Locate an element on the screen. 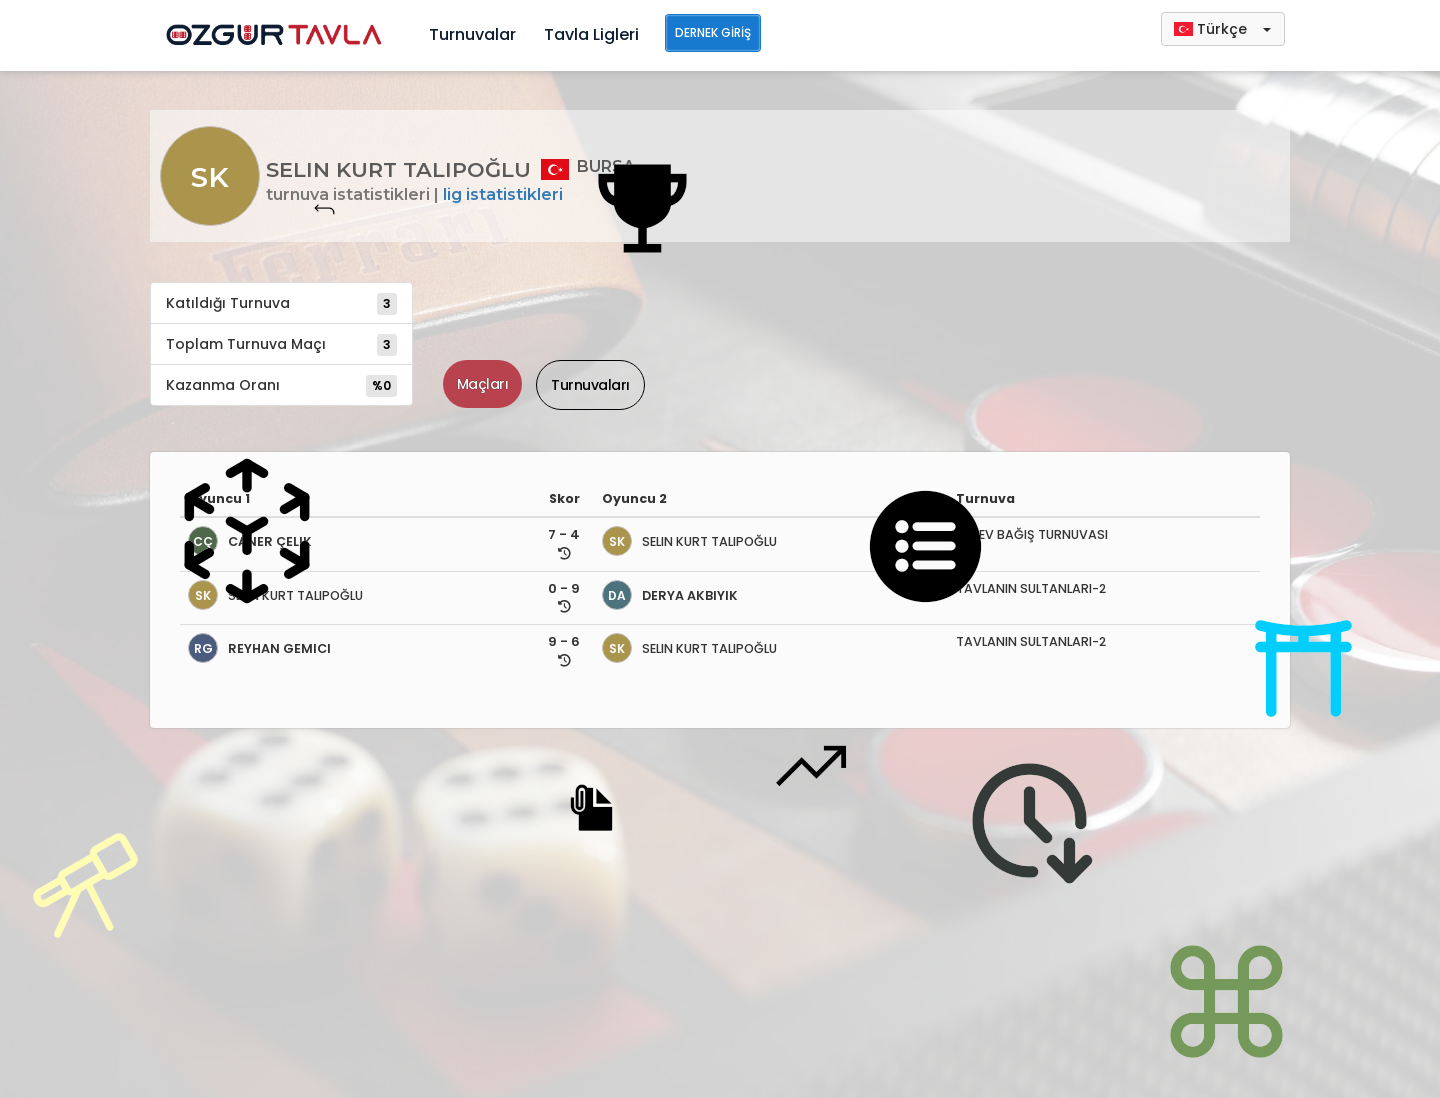 This screenshot has height=1098, width=1440. go back to the previous screen is located at coordinates (324, 209).